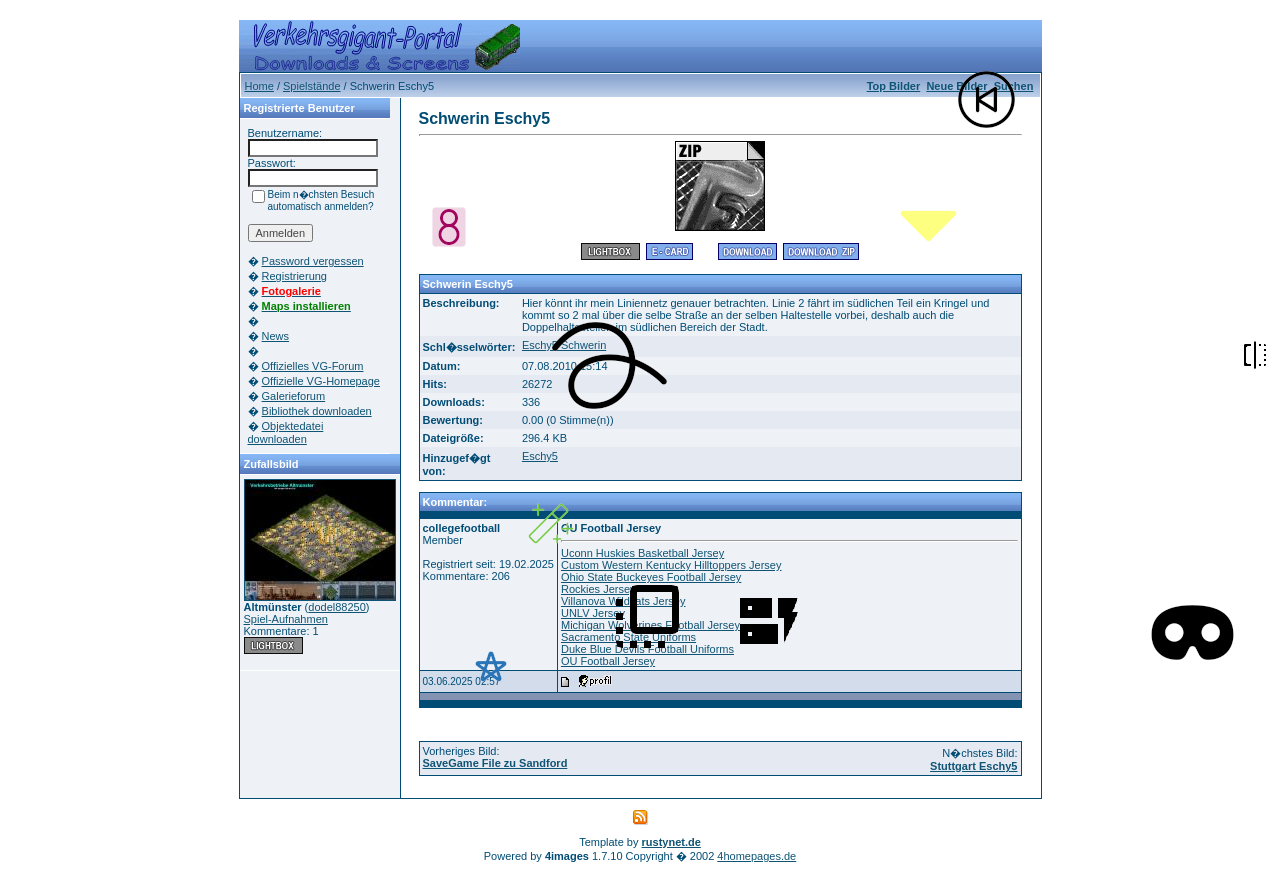 The width and height of the screenshot is (1280, 874). Describe the element at coordinates (647, 616) in the screenshot. I see `bring window to front` at that location.